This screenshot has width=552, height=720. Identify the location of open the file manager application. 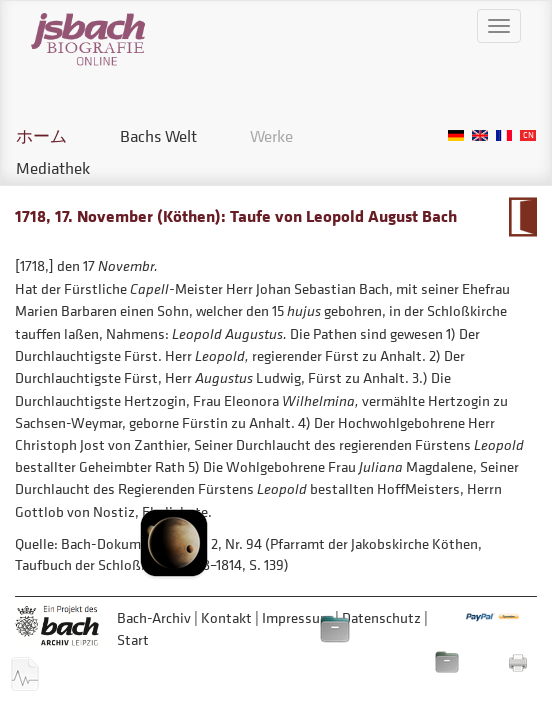
(335, 629).